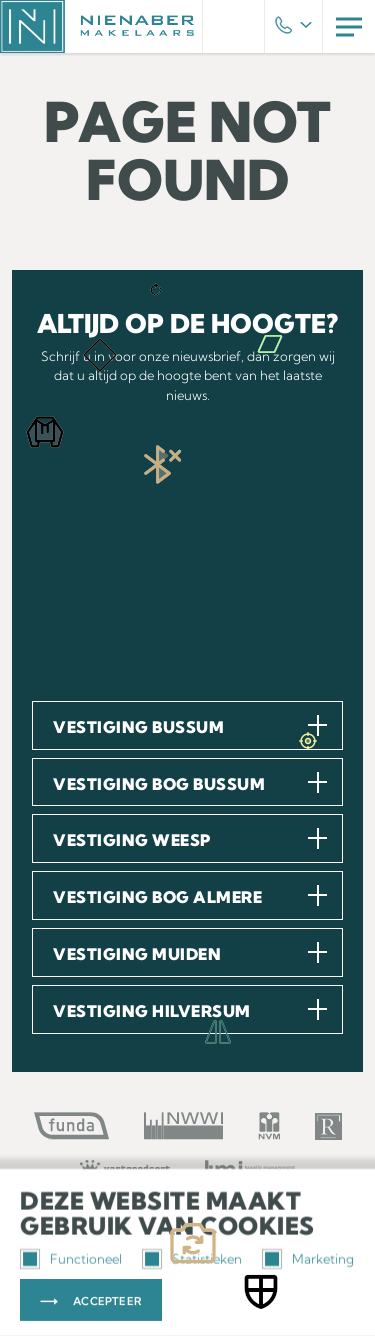 Image resolution: width=375 pixels, height=1336 pixels. Describe the element at coordinates (308, 741) in the screenshot. I see `center map on current location` at that location.